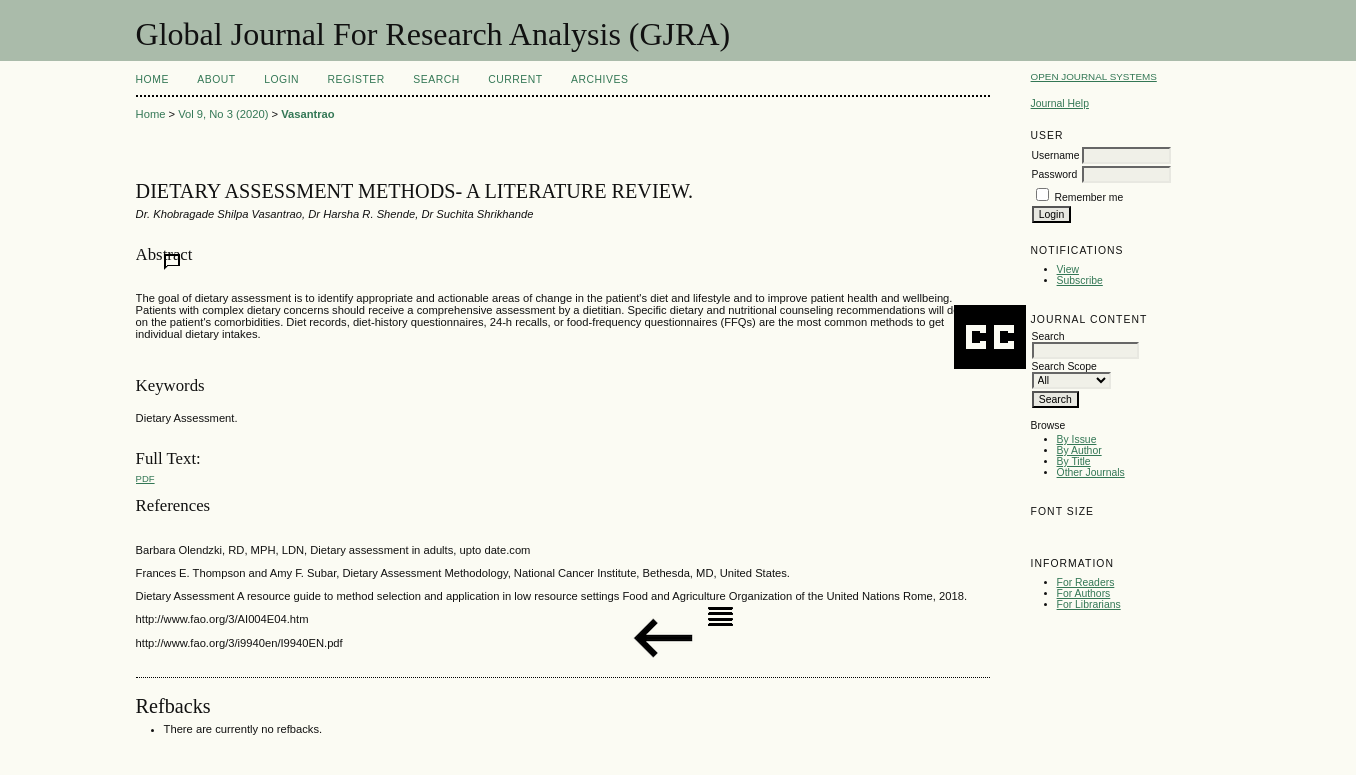 This screenshot has width=1356, height=775. What do you see at coordinates (172, 262) in the screenshot?
I see `open chat or messaging` at bounding box center [172, 262].